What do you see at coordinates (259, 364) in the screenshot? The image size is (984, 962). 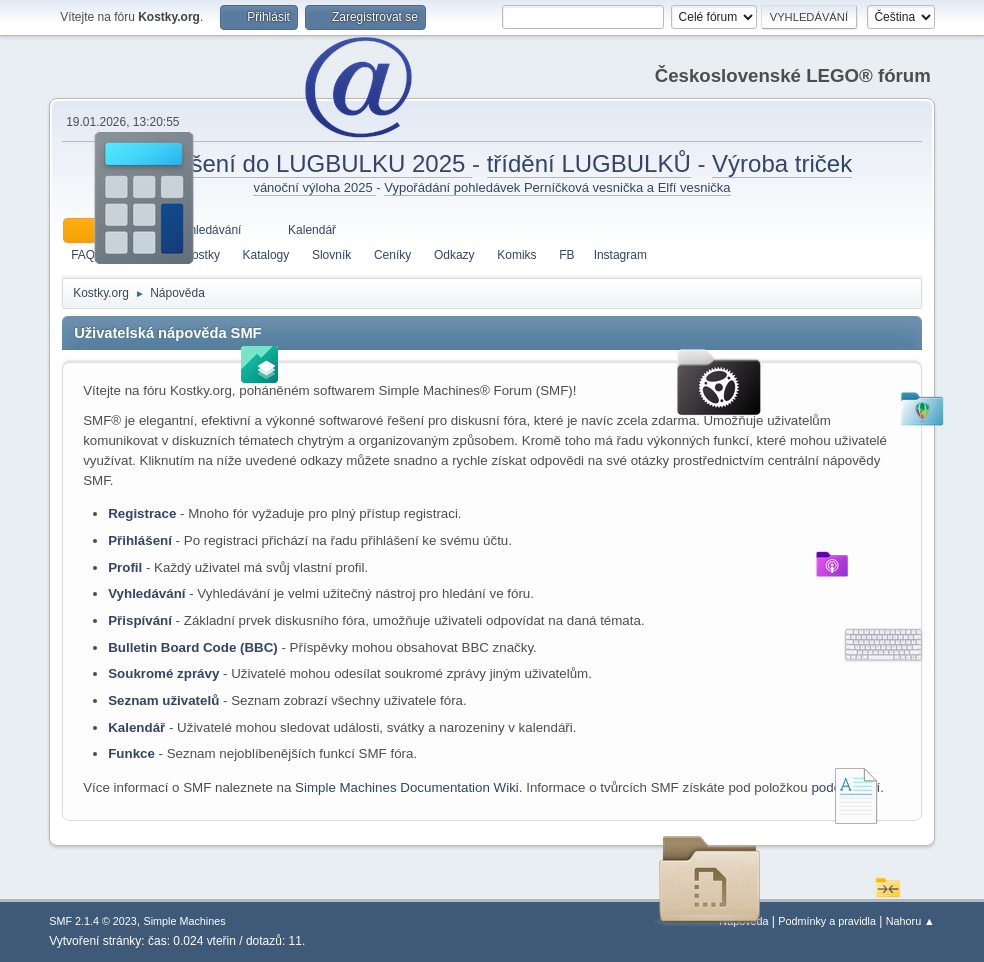 I see `open workbooks app for data visualization` at bounding box center [259, 364].